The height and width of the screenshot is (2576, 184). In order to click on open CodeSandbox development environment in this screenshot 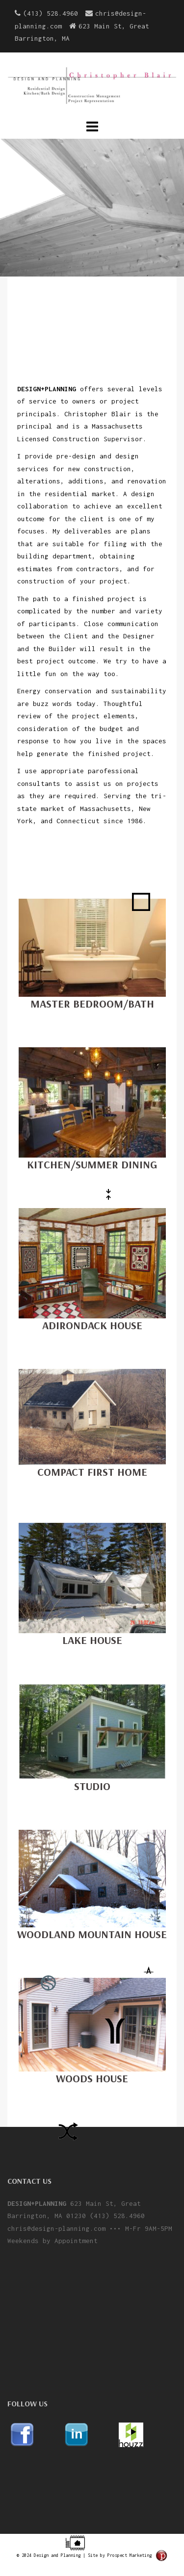, I will do `click(141, 902)`.